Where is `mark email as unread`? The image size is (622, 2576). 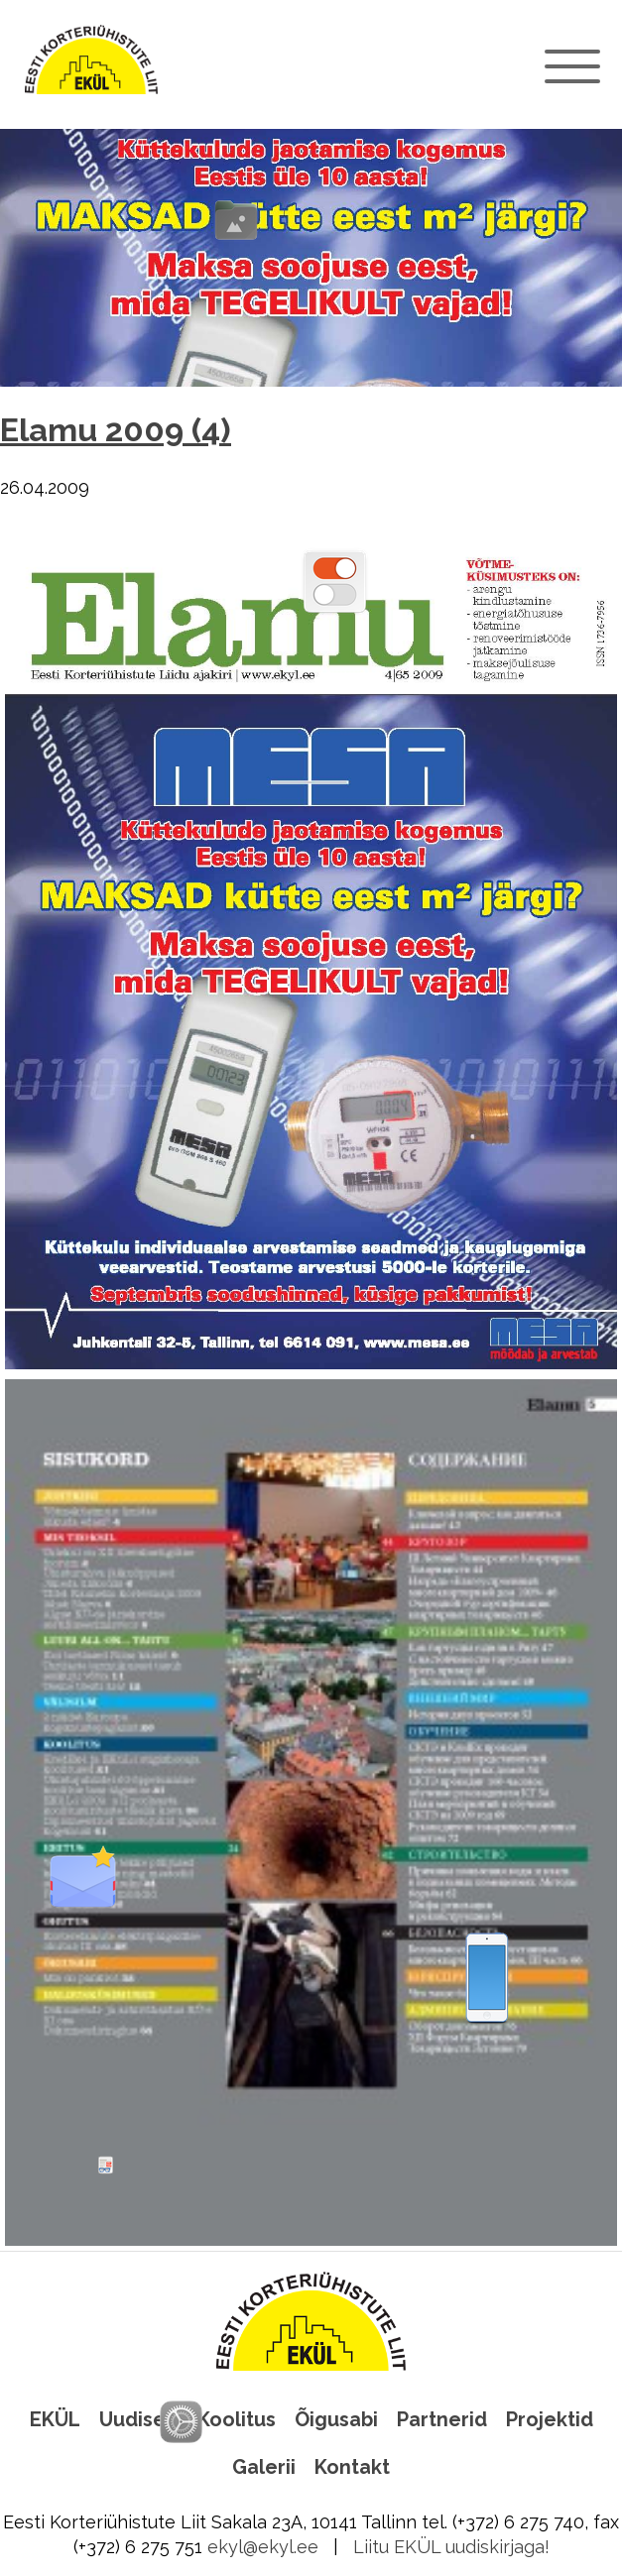
mark email as unread is located at coordinates (82, 1881).